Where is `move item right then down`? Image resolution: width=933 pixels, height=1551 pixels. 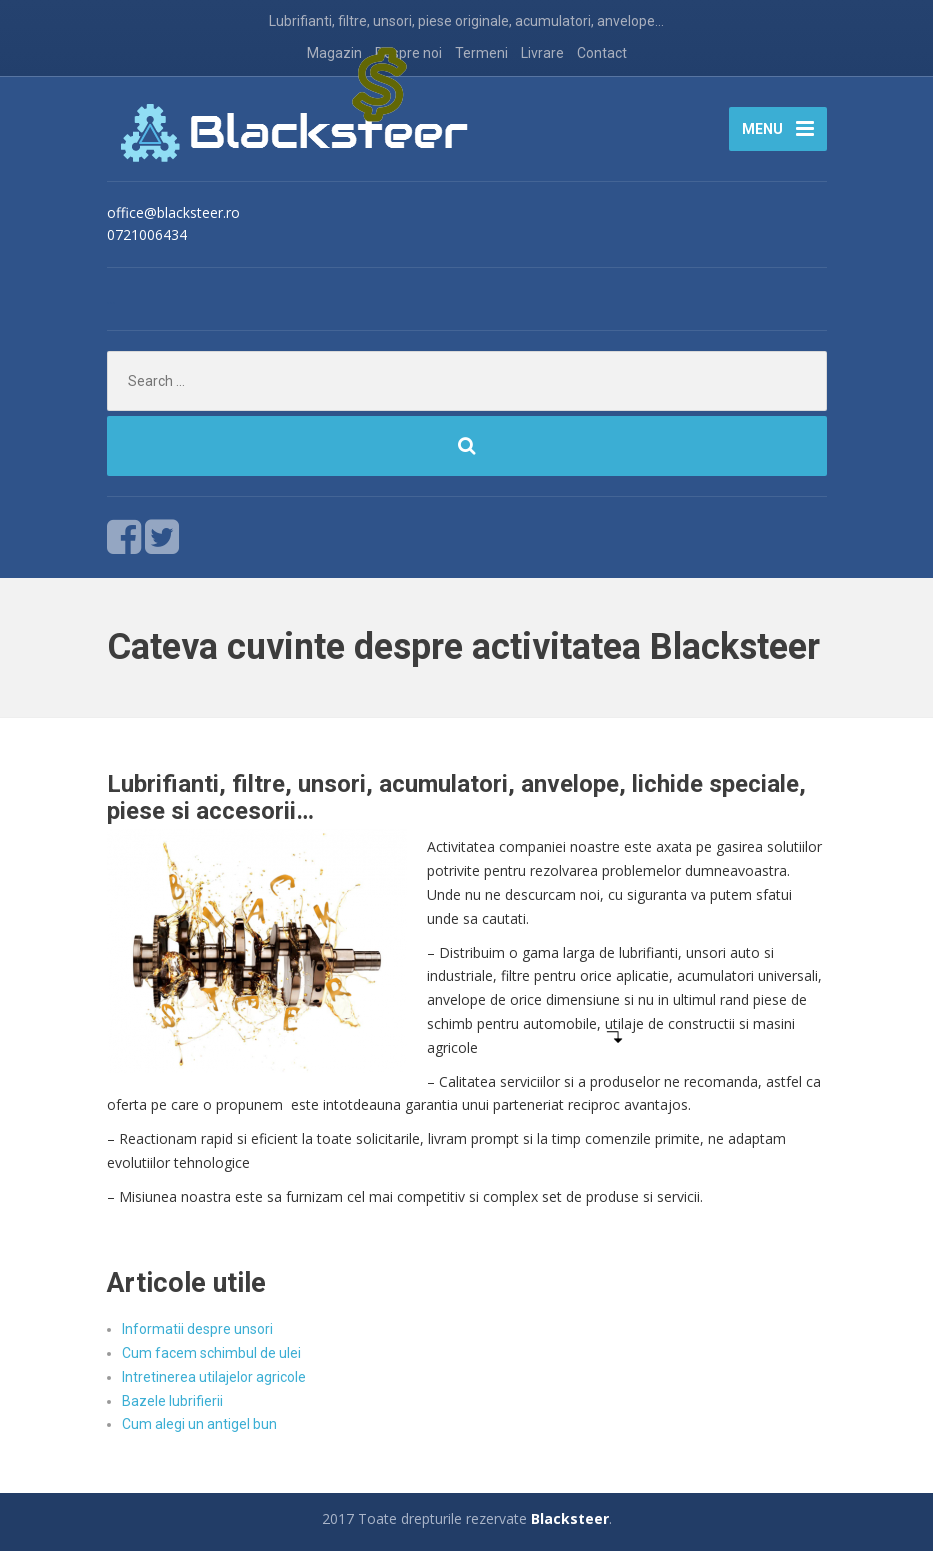 move item right then down is located at coordinates (614, 1036).